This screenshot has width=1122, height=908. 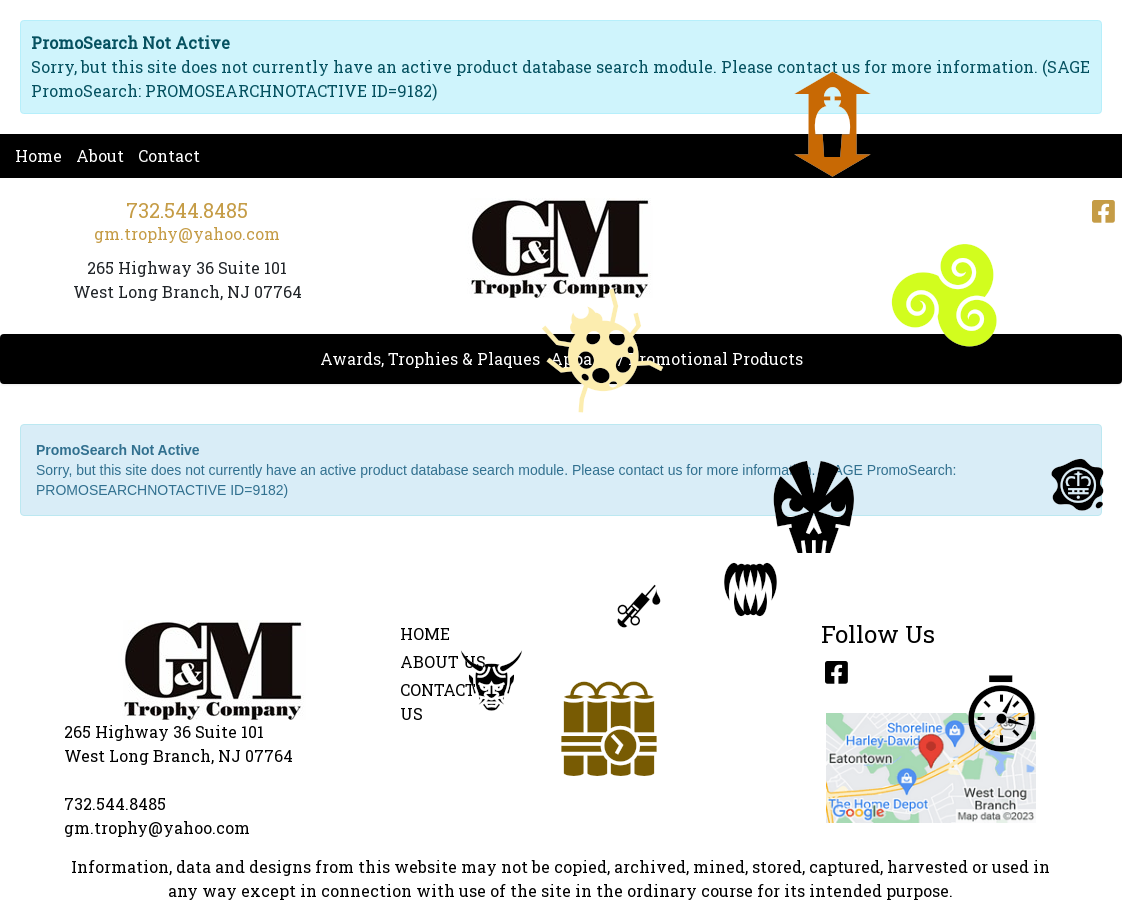 What do you see at coordinates (602, 350) in the screenshot?
I see `report a bug or software issue` at bounding box center [602, 350].